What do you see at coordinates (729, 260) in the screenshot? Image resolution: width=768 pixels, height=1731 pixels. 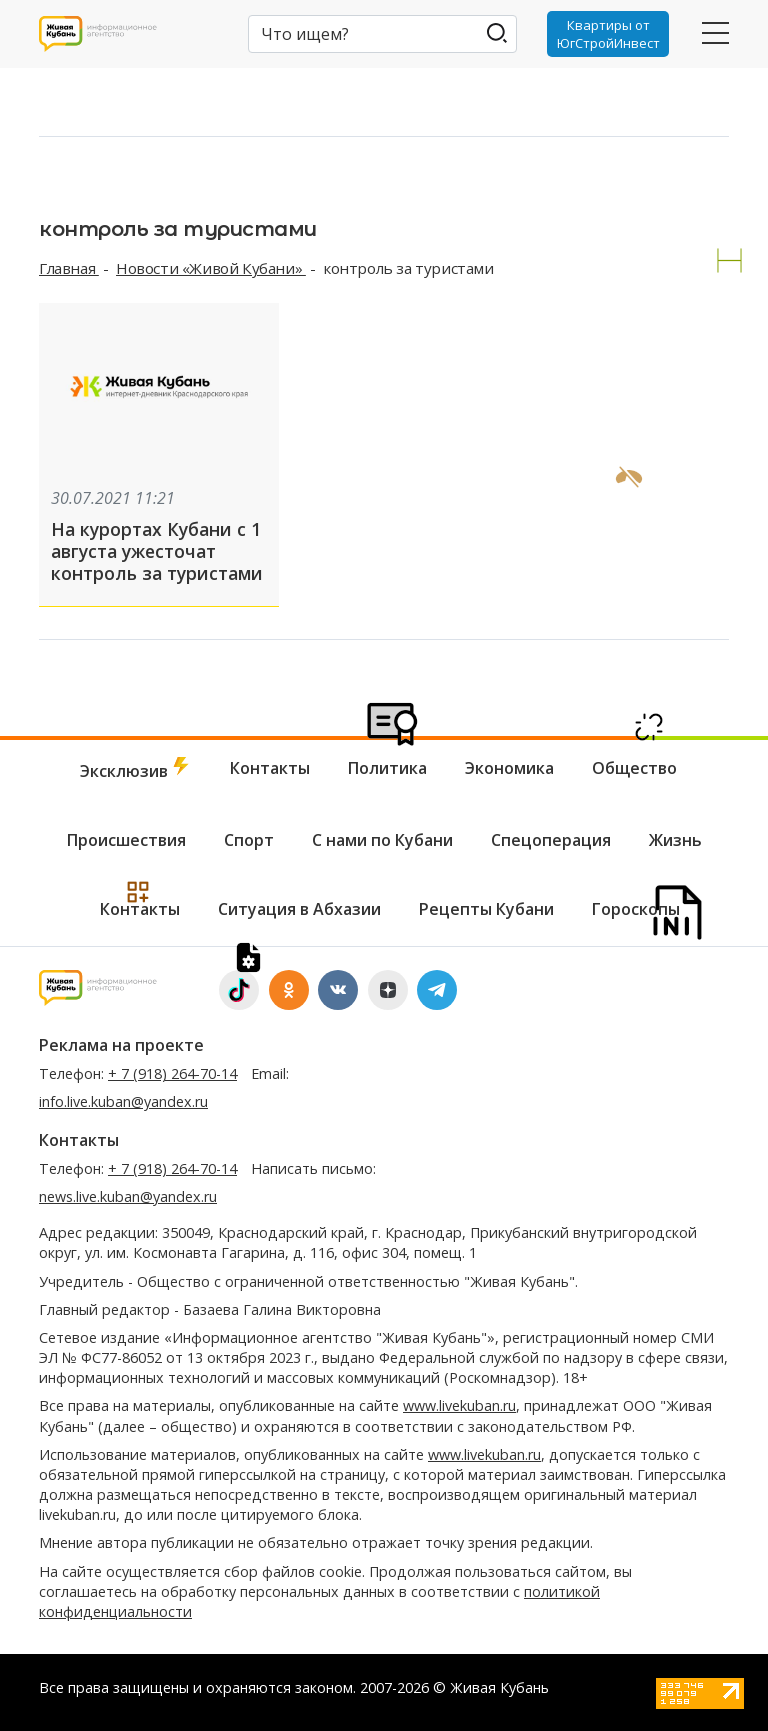 I see `format text as a heading` at bounding box center [729, 260].